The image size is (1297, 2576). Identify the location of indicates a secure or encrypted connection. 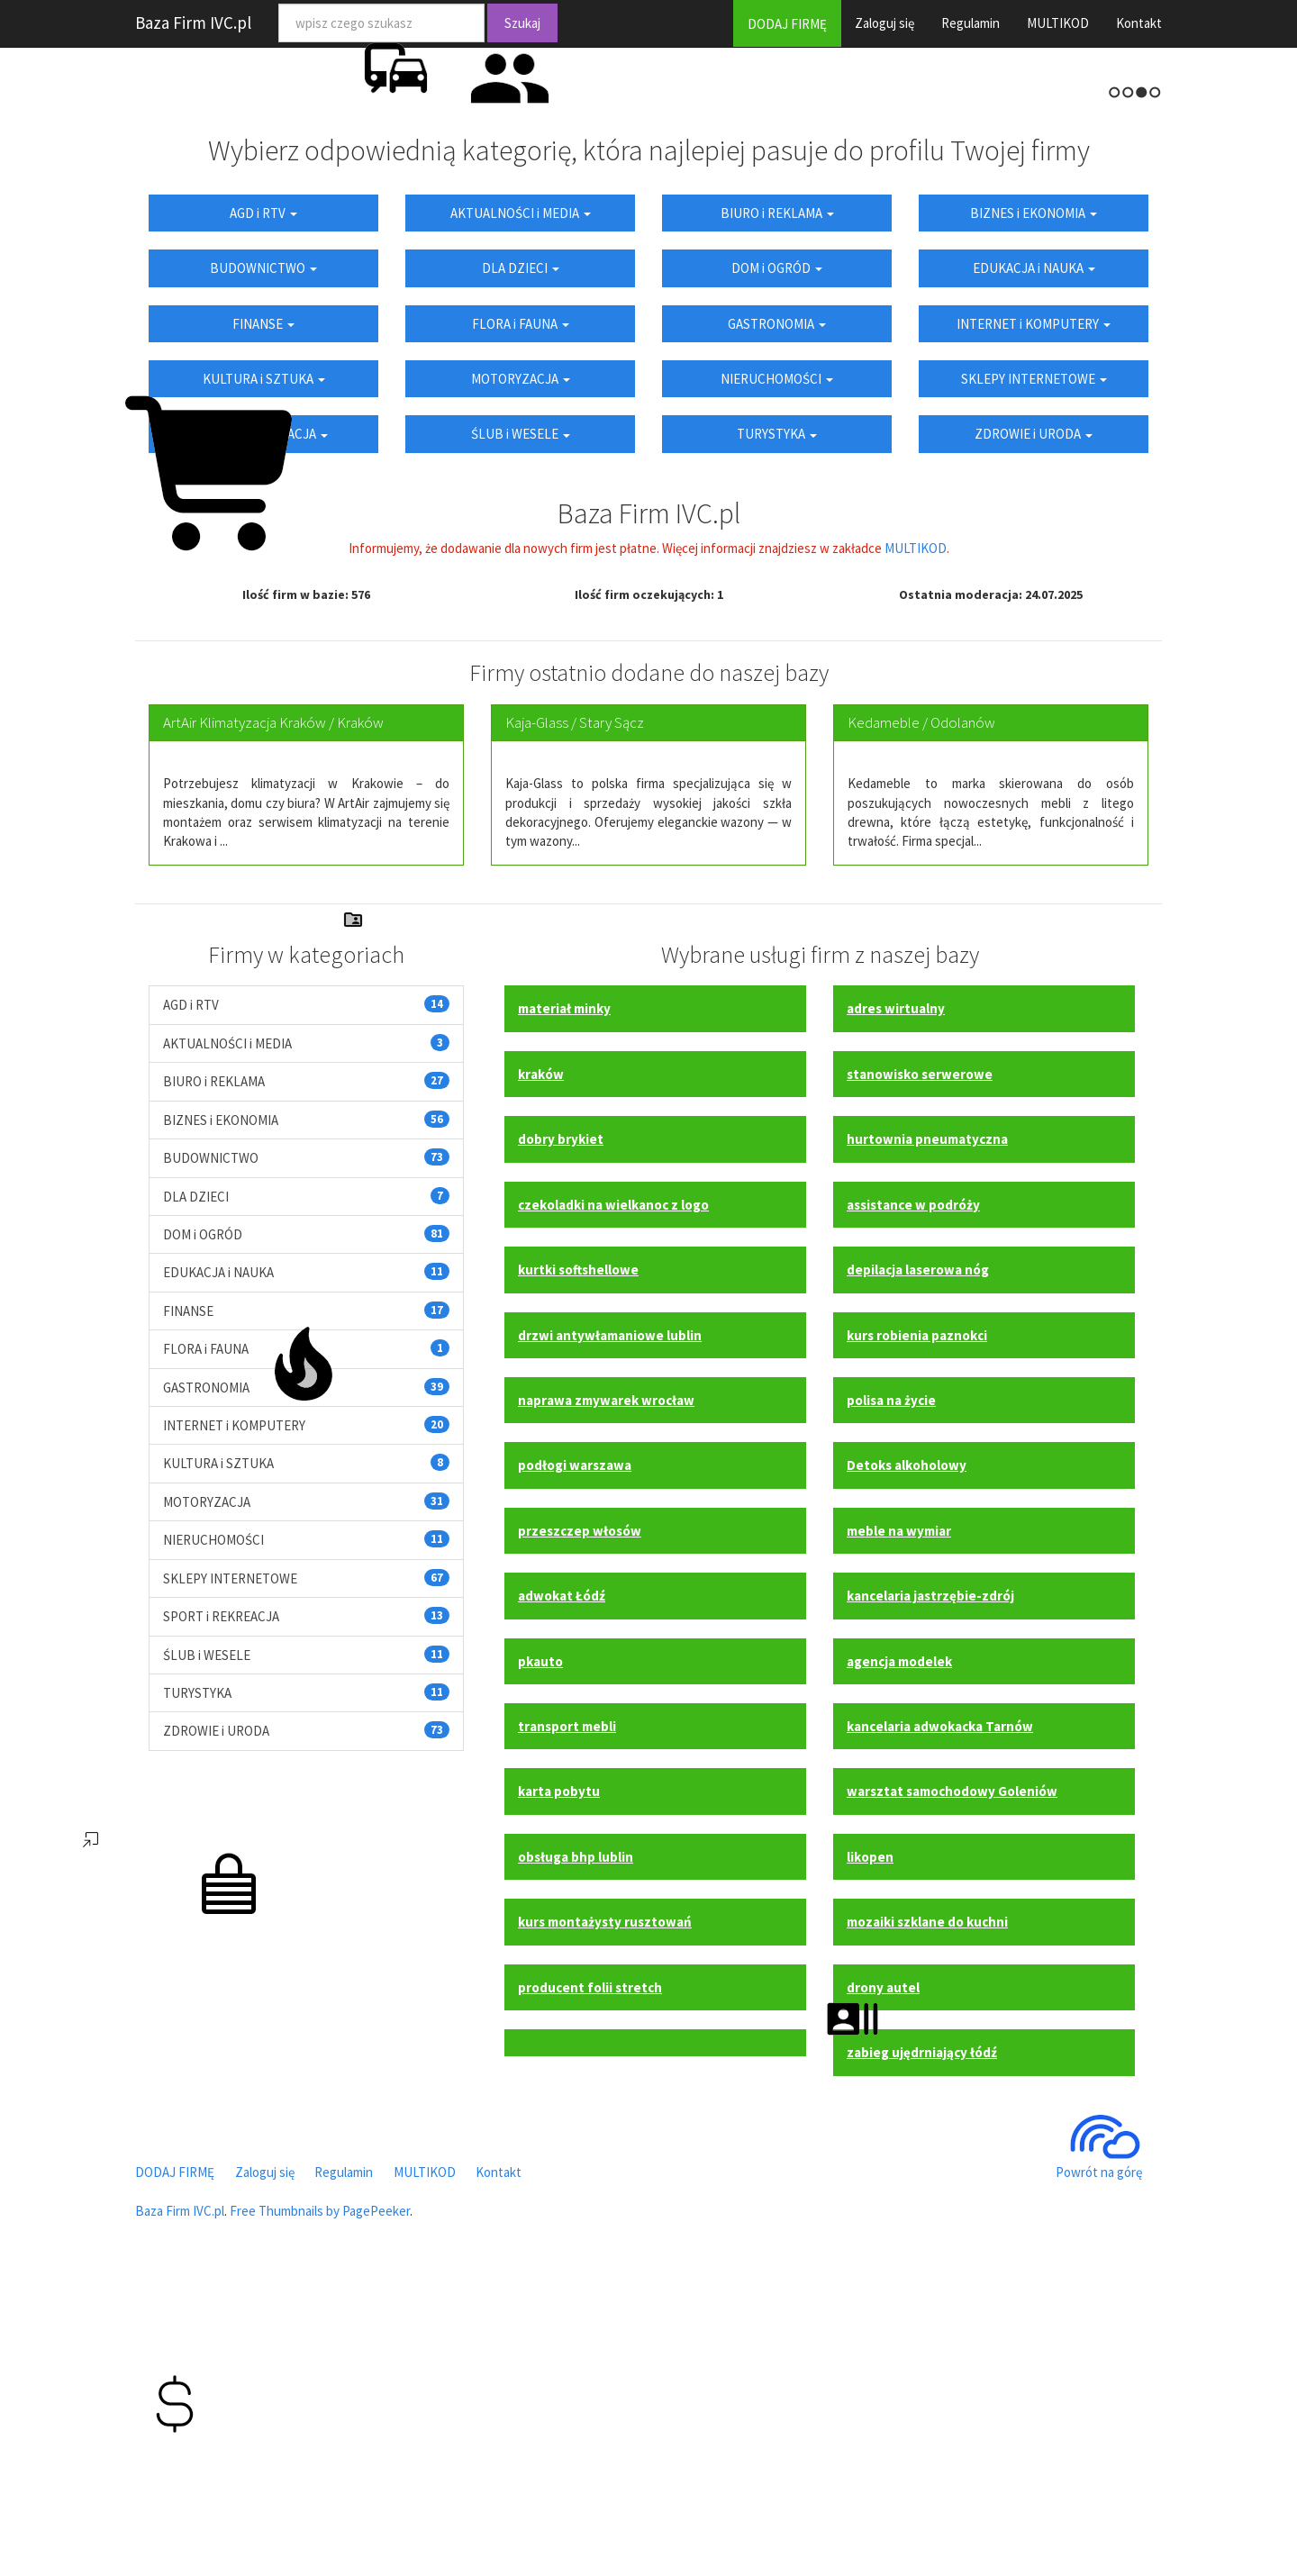
(229, 1887).